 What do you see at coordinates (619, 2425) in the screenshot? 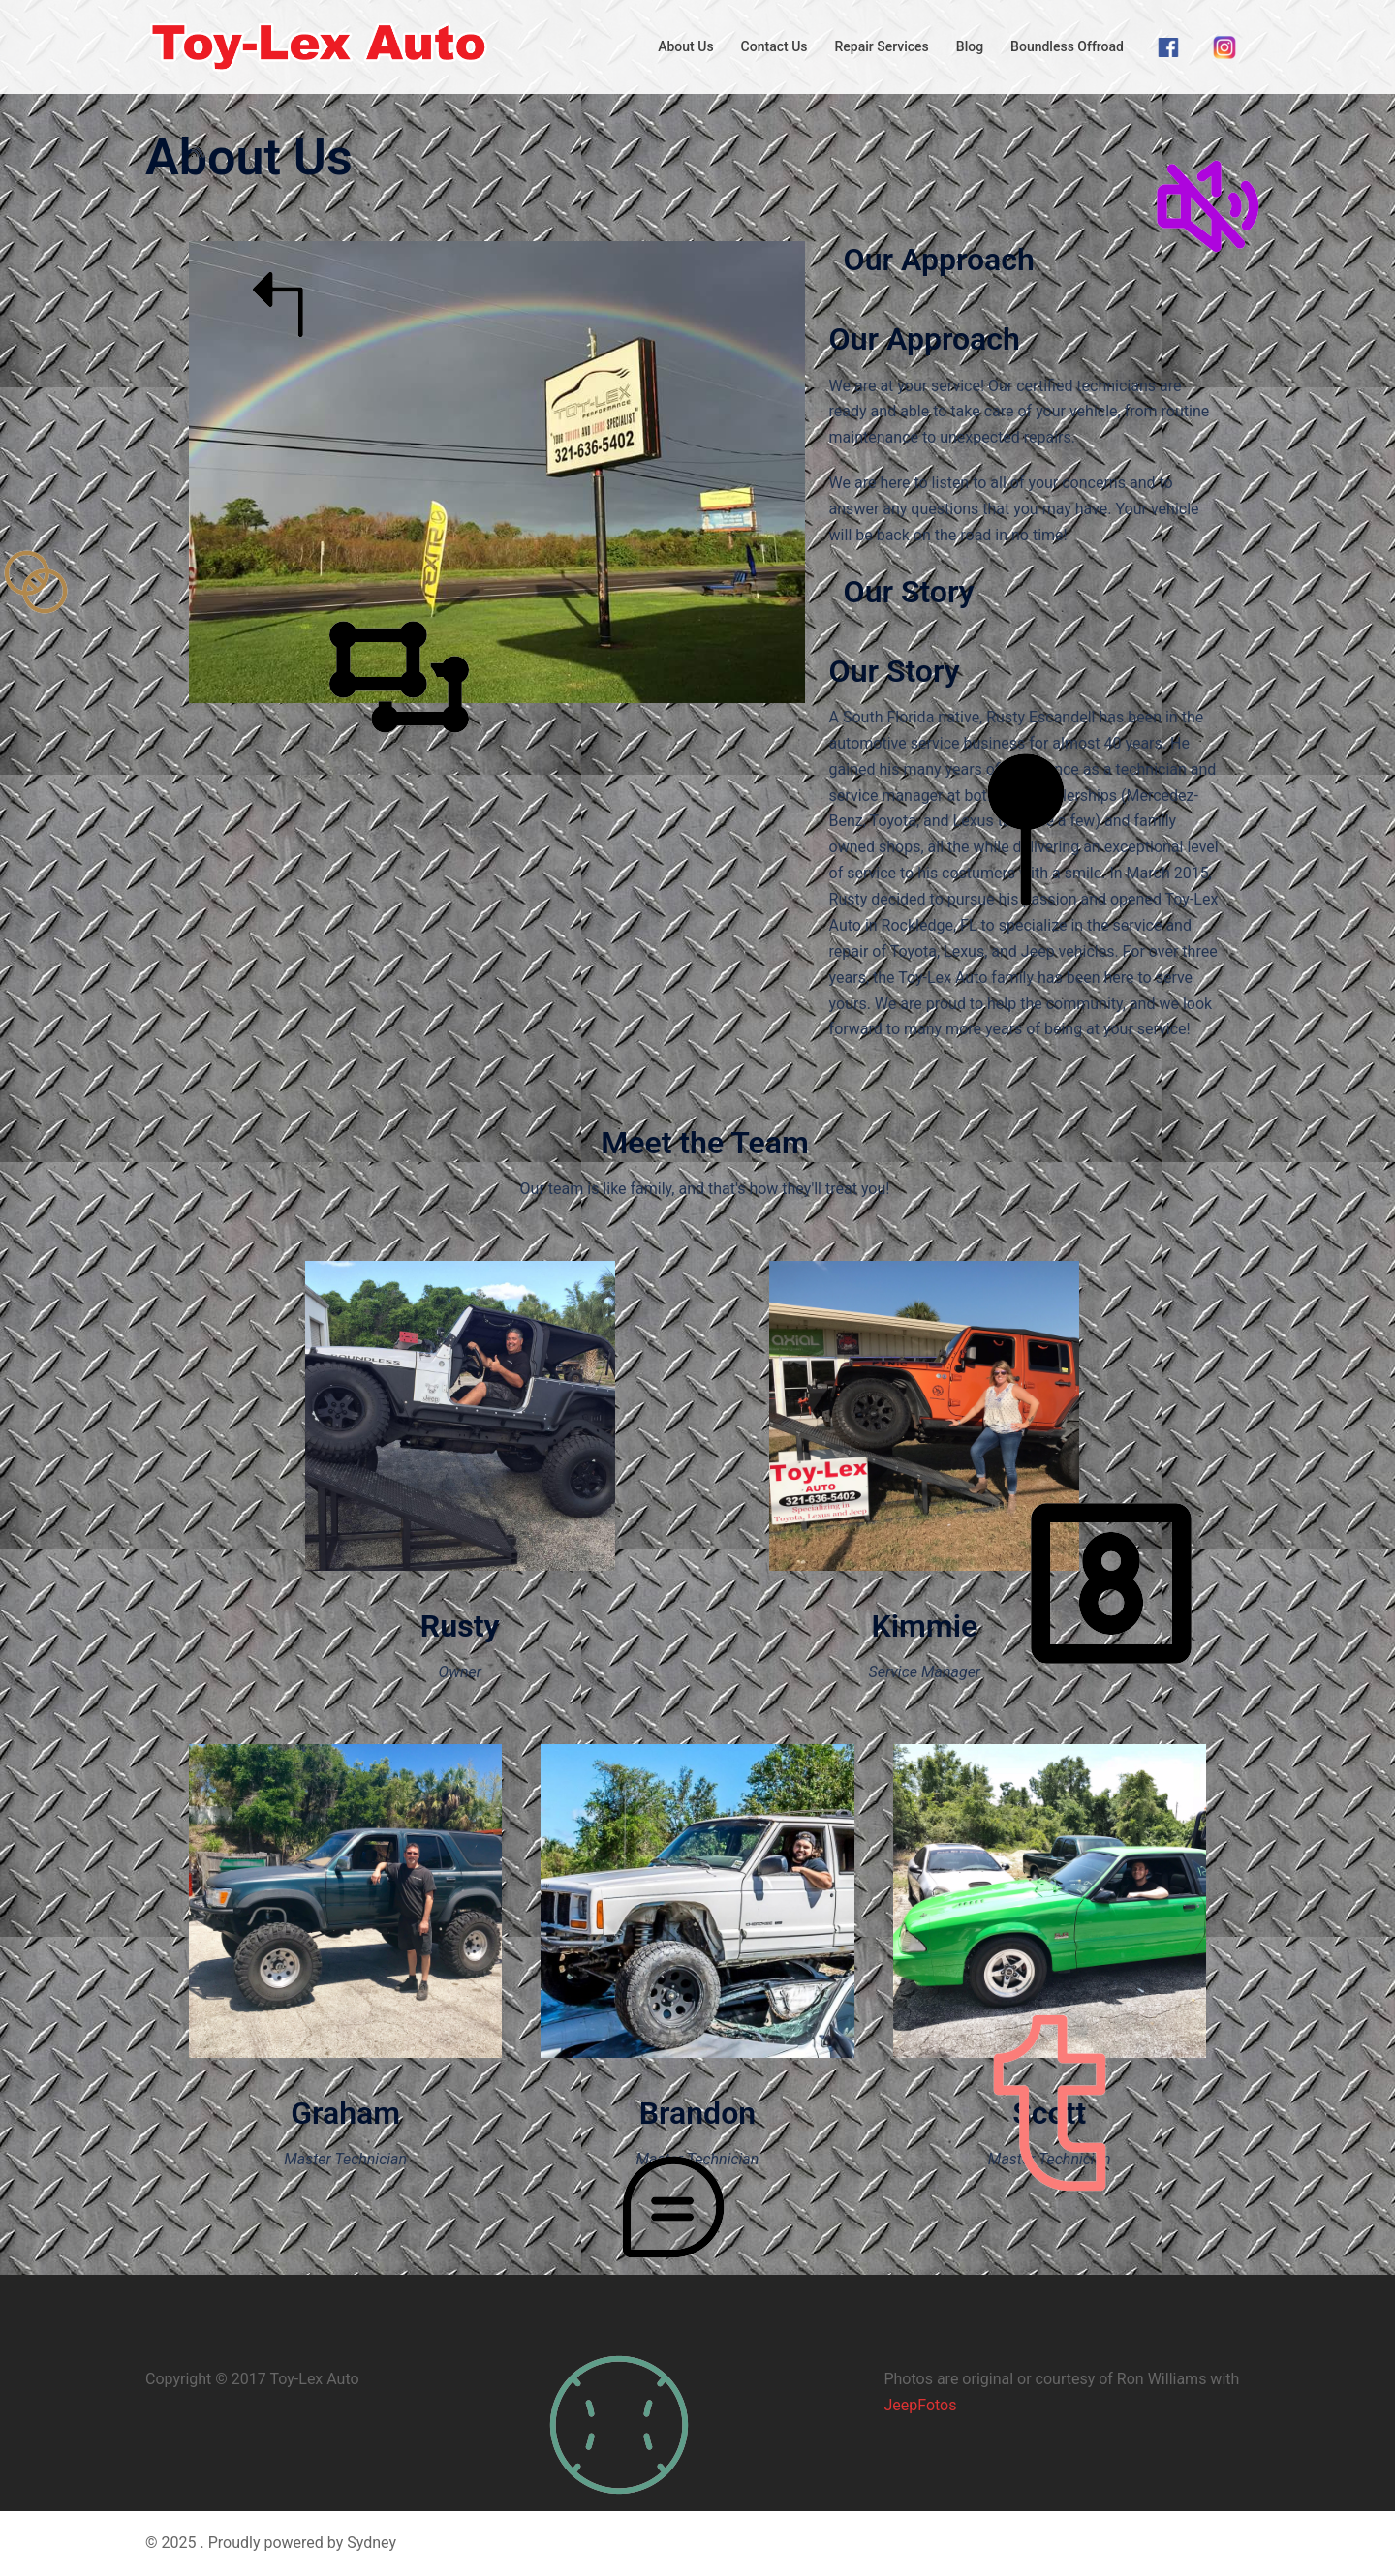
I see `view baseball scores or stats` at bounding box center [619, 2425].